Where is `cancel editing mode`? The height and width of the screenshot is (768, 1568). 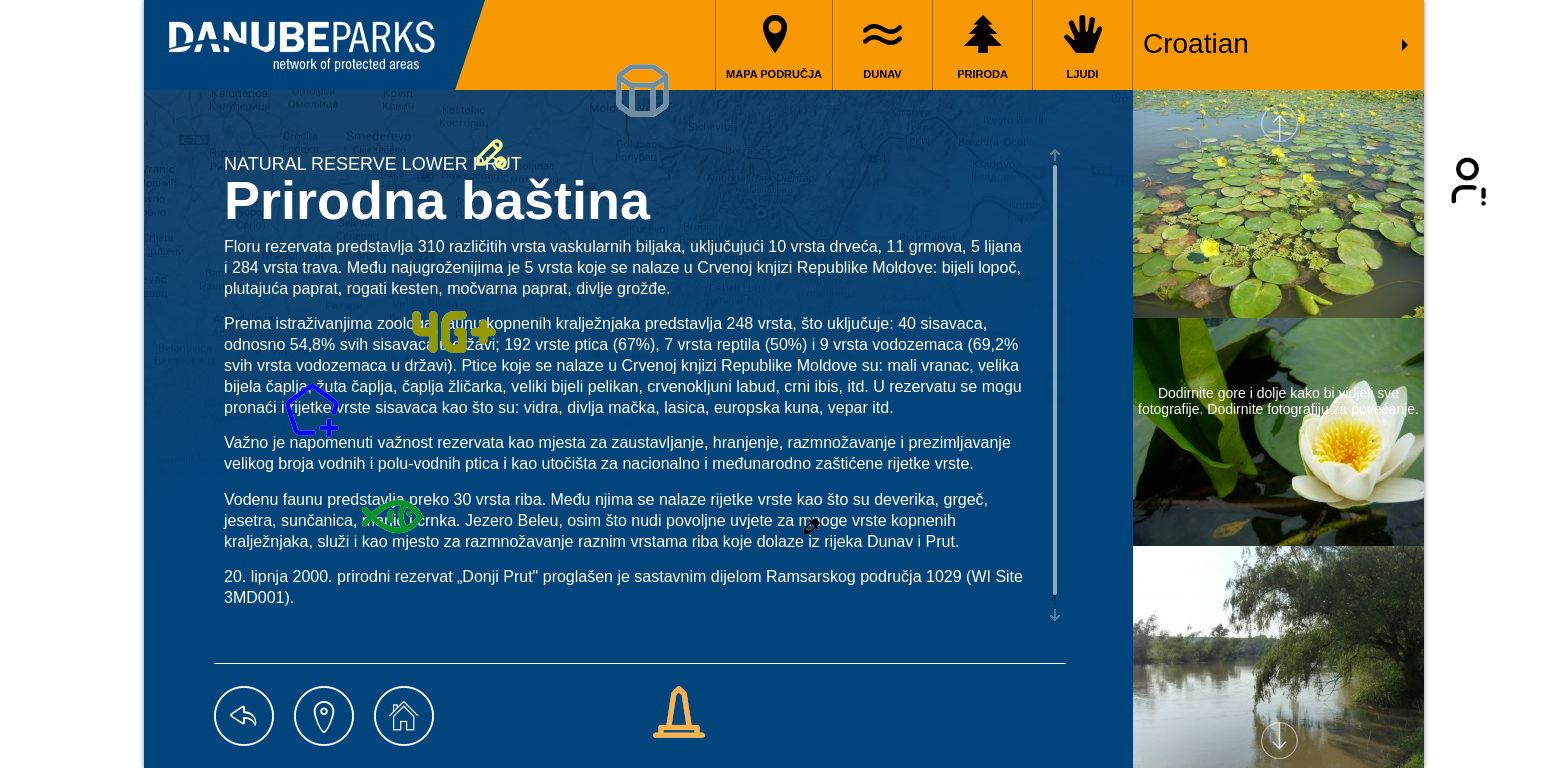 cancel editing mode is located at coordinates (490, 152).